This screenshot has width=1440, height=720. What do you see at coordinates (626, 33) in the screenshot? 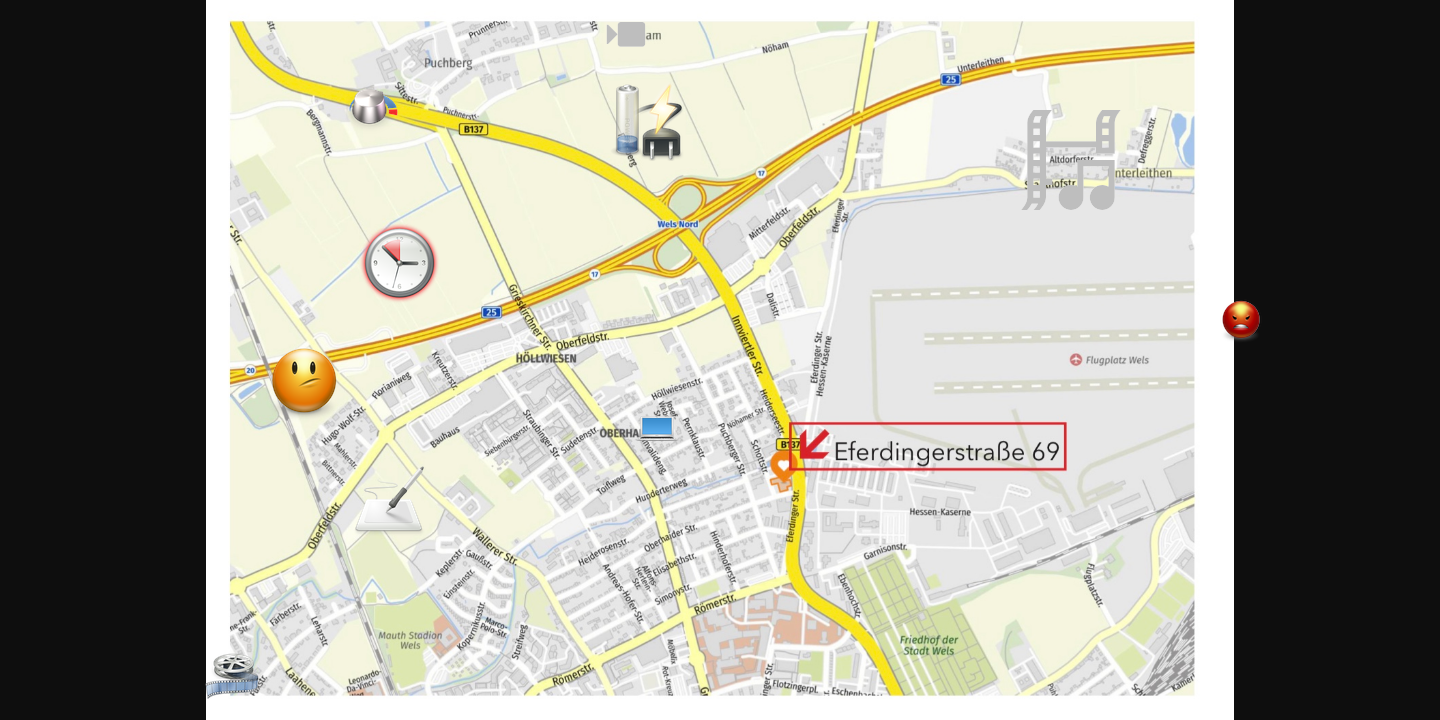
I see `video file type indicator` at bounding box center [626, 33].